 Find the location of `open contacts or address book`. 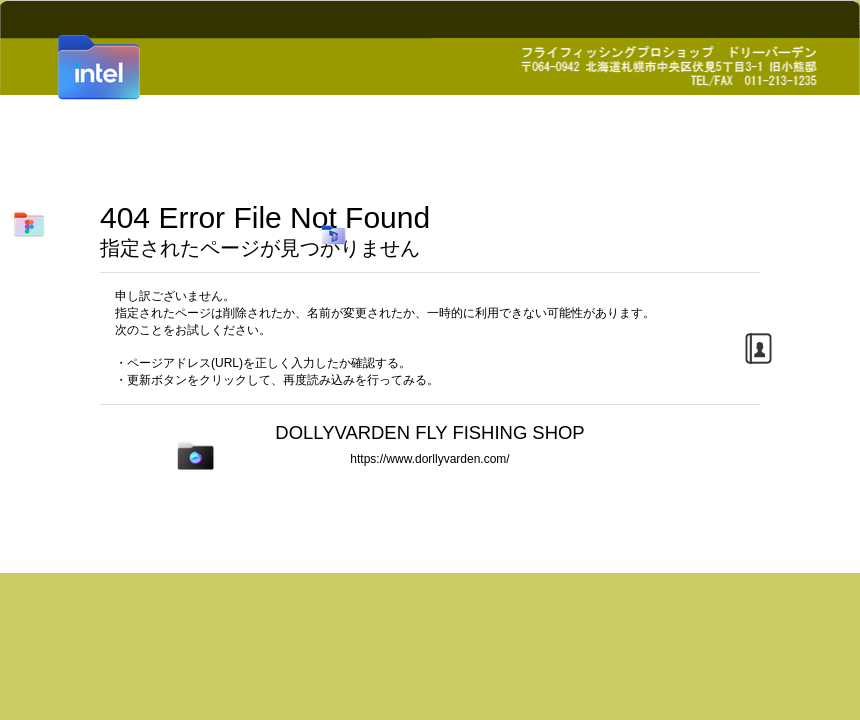

open contacts or address book is located at coordinates (758, 348).